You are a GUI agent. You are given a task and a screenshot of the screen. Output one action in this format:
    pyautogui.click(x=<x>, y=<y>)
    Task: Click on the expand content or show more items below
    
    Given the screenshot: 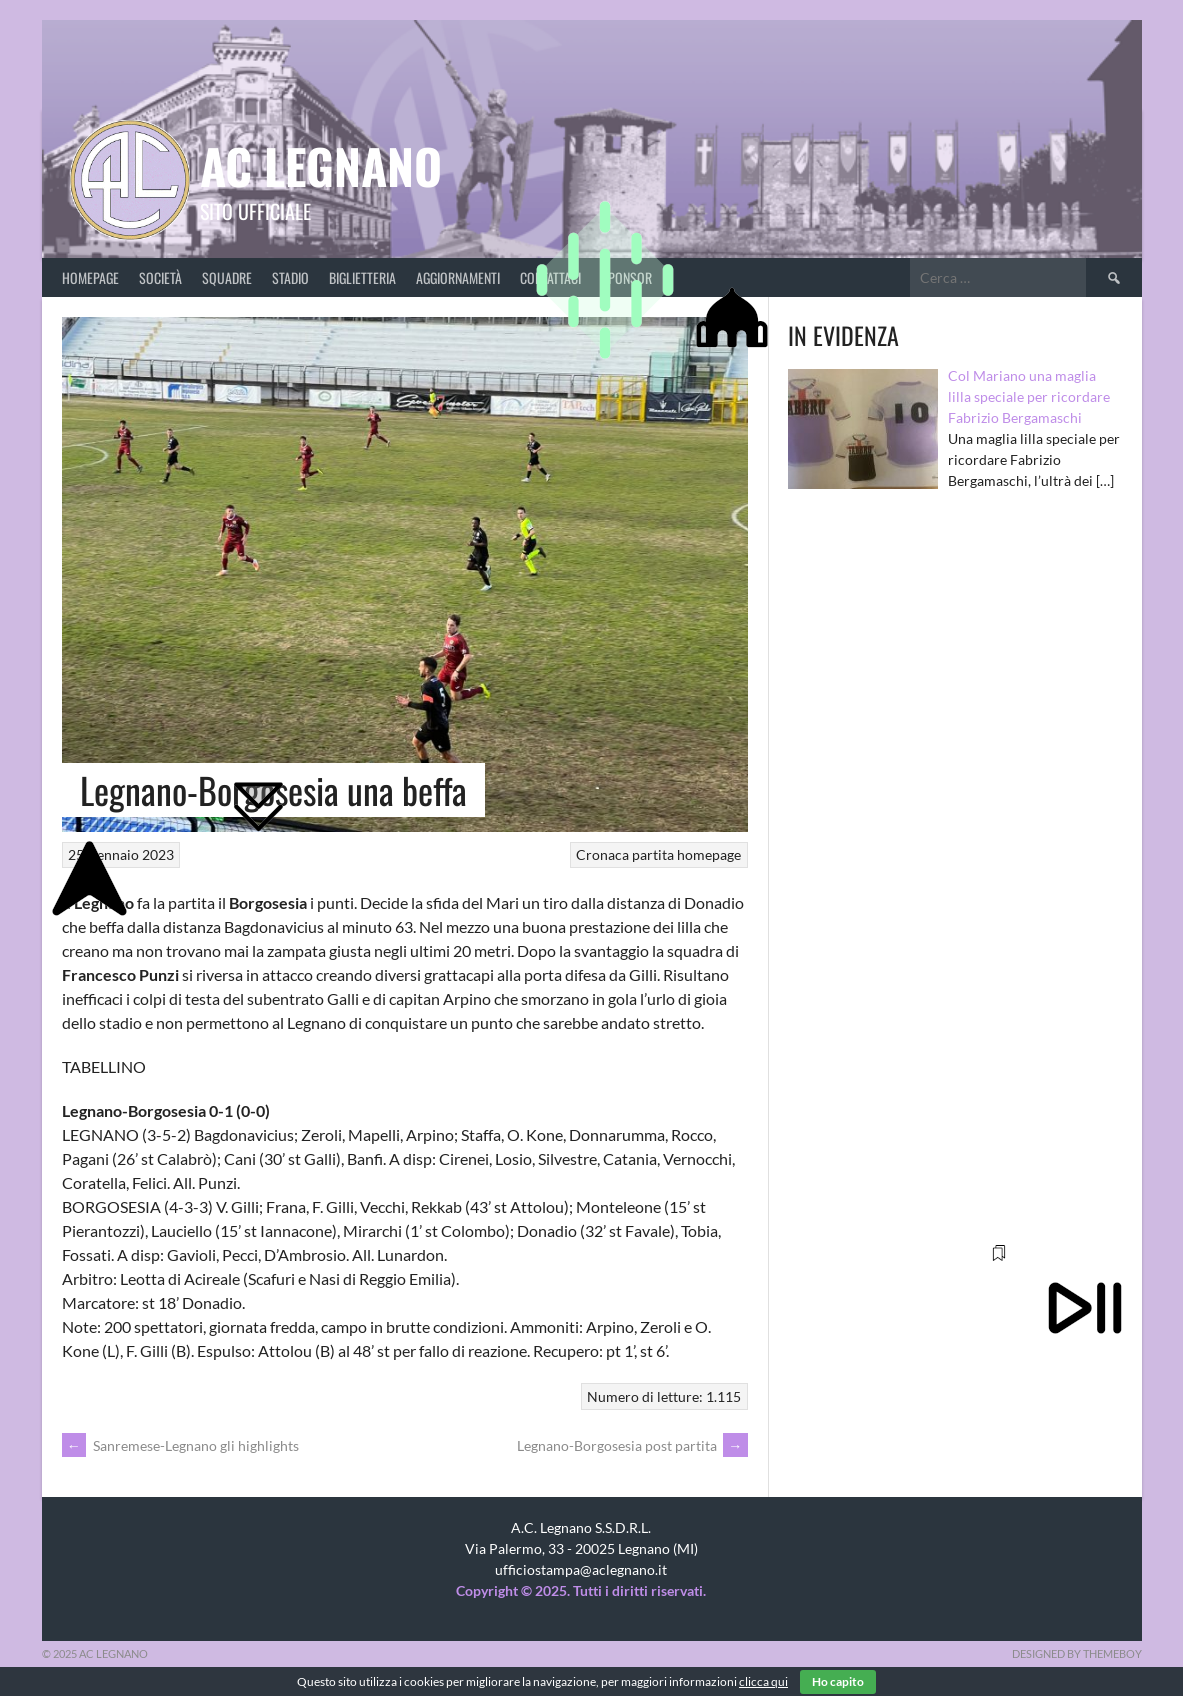 What is the action you would take?
    pyautogui.click(x=258, y=804)
    